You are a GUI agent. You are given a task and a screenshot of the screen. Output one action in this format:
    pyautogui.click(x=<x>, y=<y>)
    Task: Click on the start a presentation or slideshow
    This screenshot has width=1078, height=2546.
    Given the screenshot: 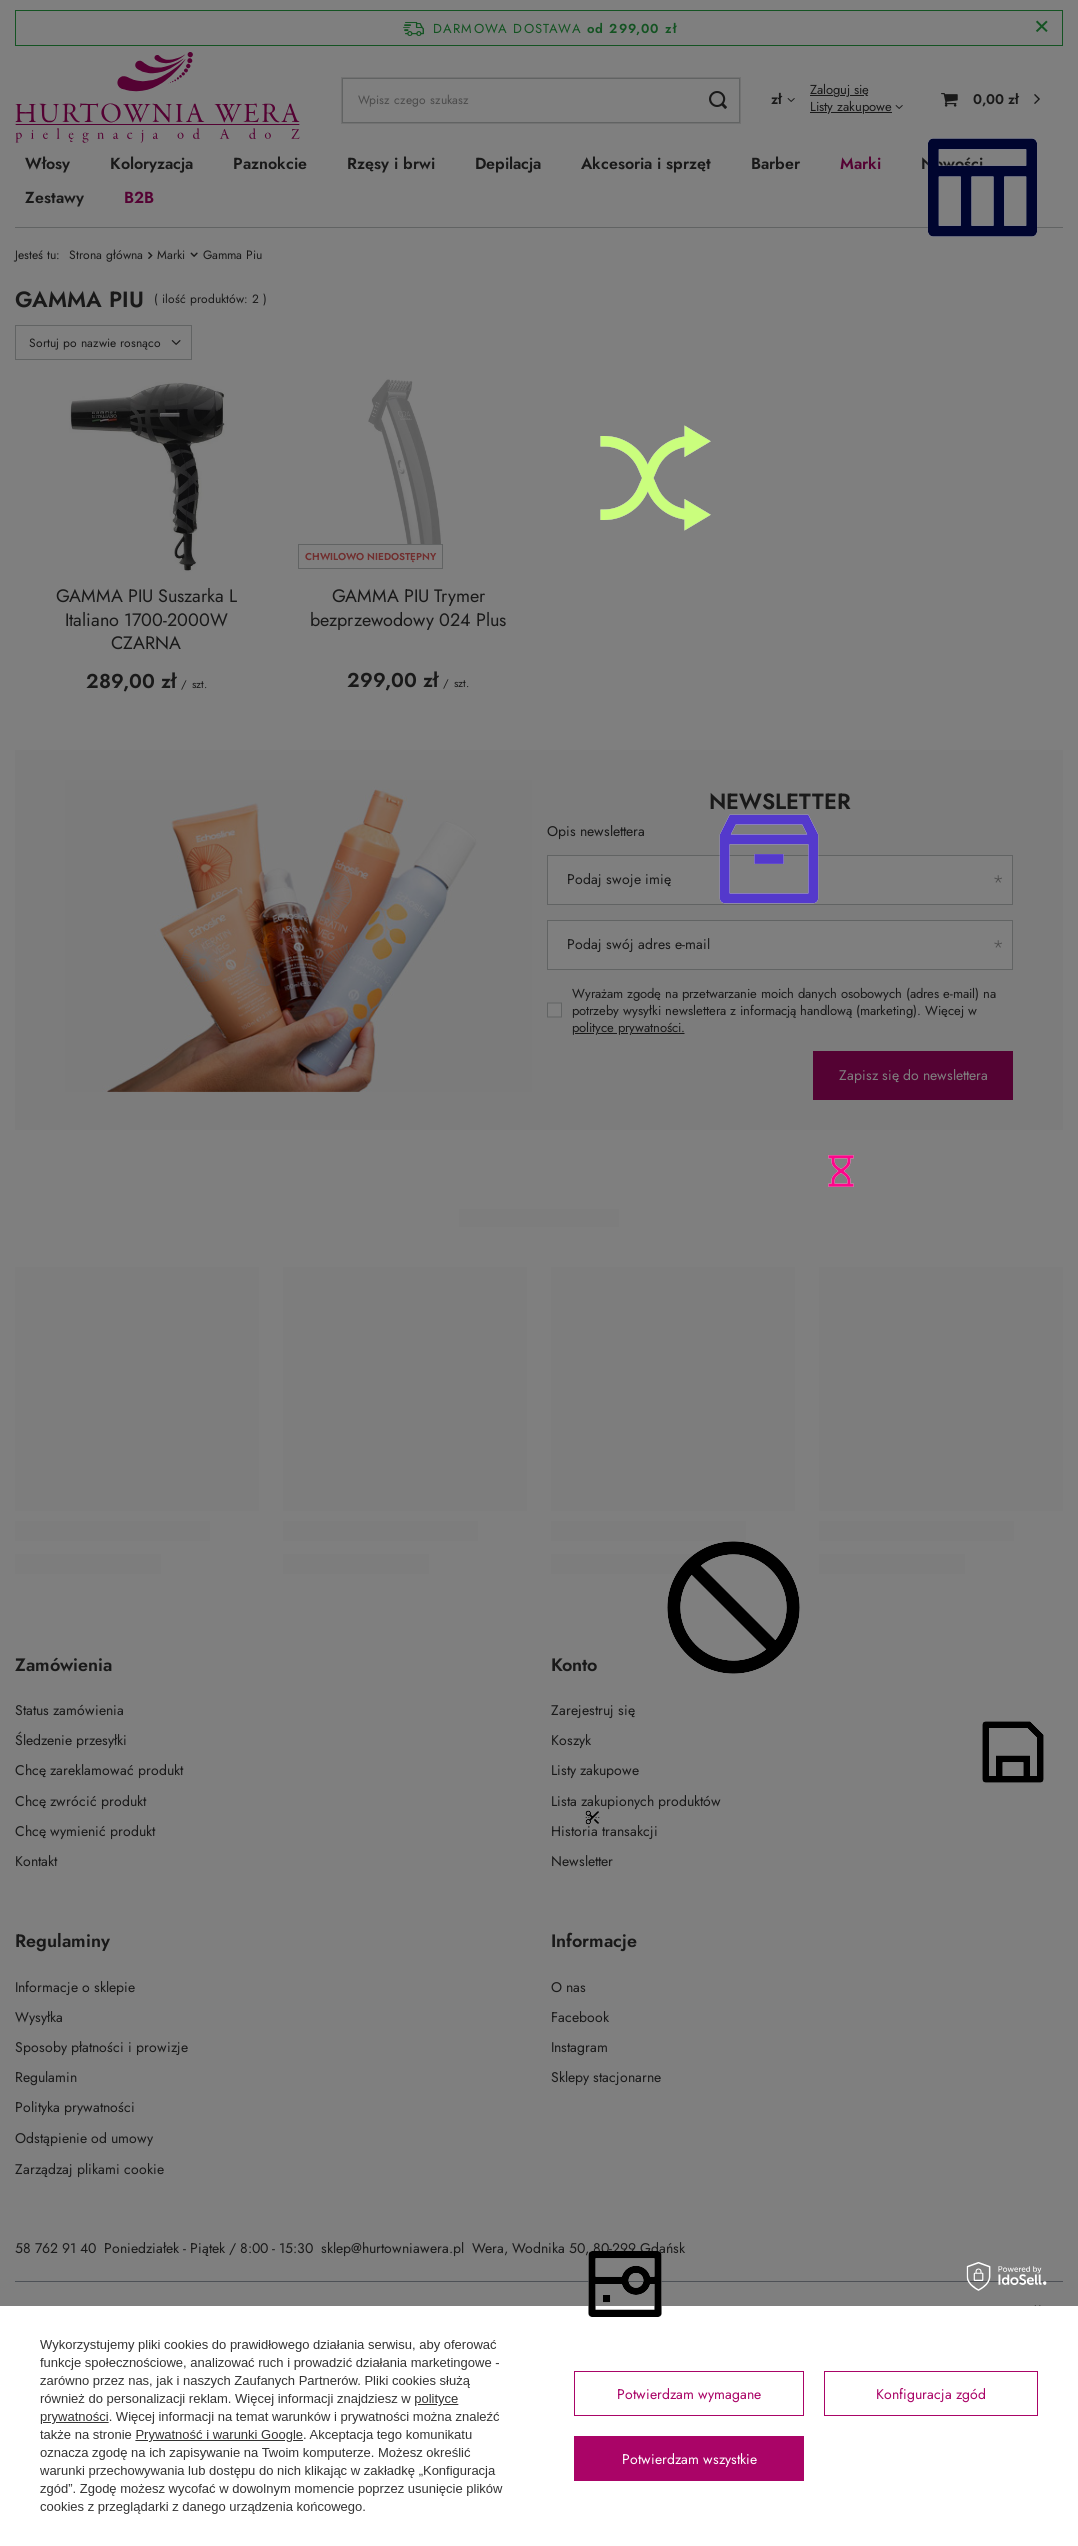 What is the action you would take?
    pyautogui.click(x=625, y=2284)
    